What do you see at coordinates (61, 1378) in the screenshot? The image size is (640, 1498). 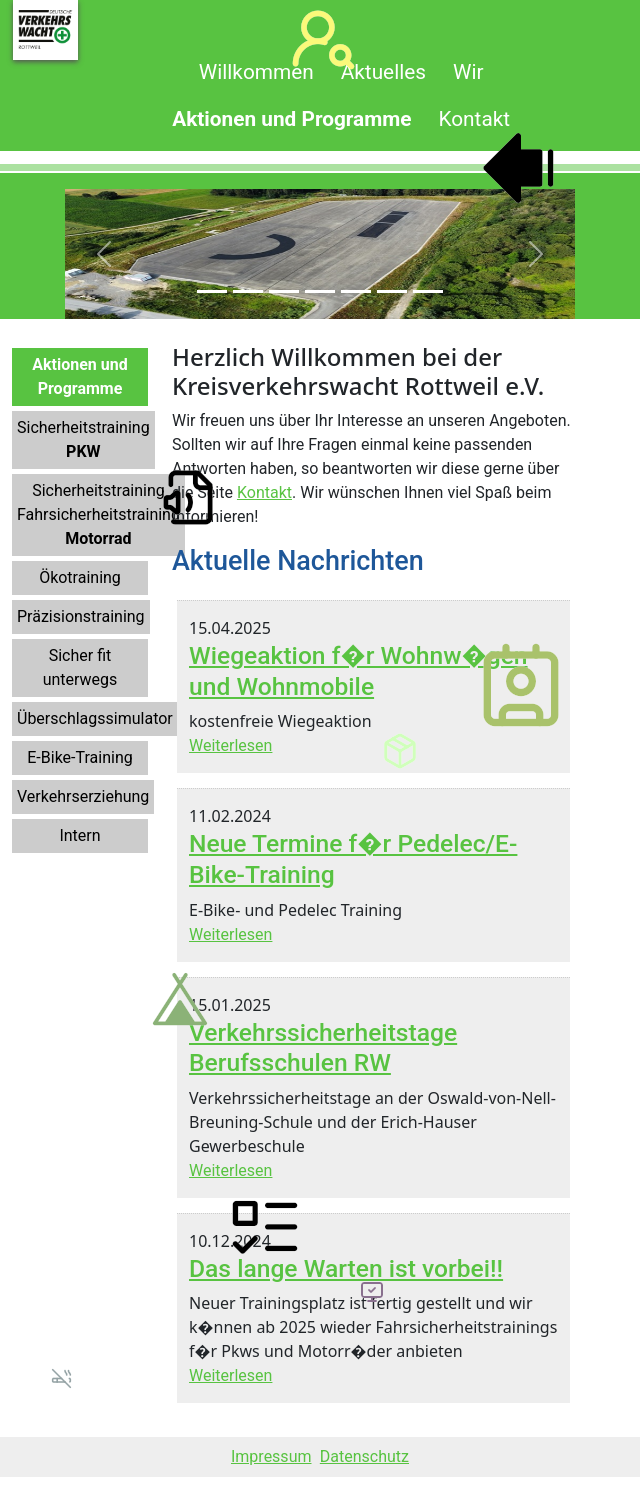 I see `no smoking allowed in this area` at bounding box center [61, 1378].